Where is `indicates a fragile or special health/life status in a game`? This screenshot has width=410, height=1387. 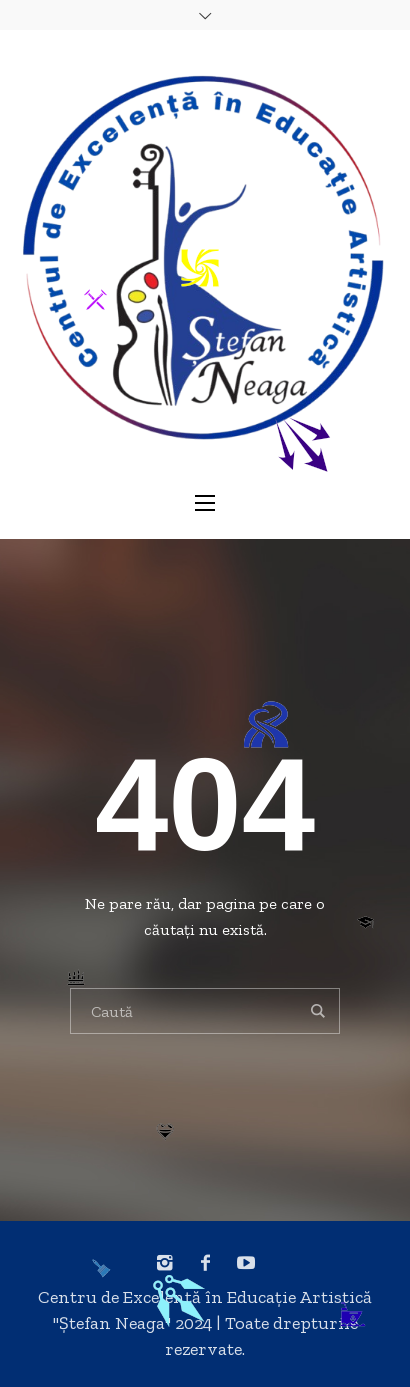 indicates a fragile or special health/life status in a game is located at coordinates (165, 1132).